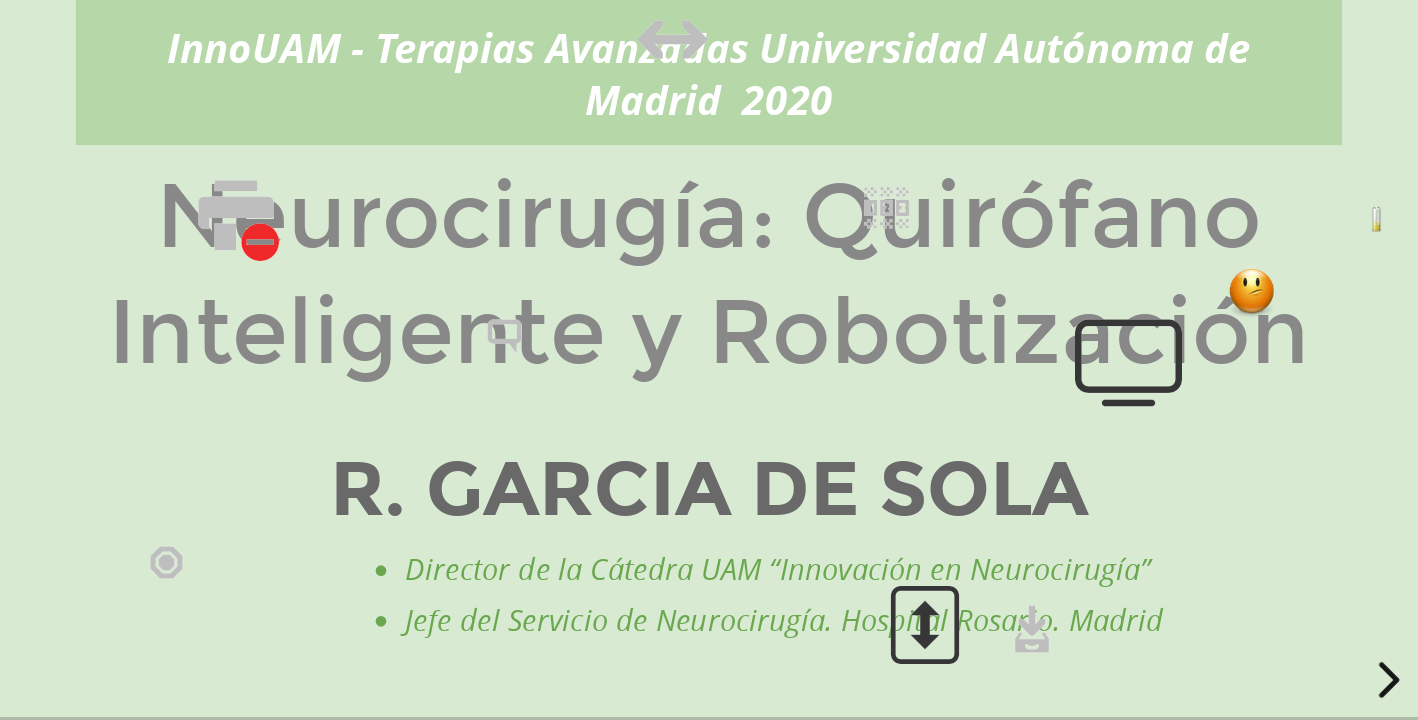  I want to click on stop a running process or task, so click(166, 562).